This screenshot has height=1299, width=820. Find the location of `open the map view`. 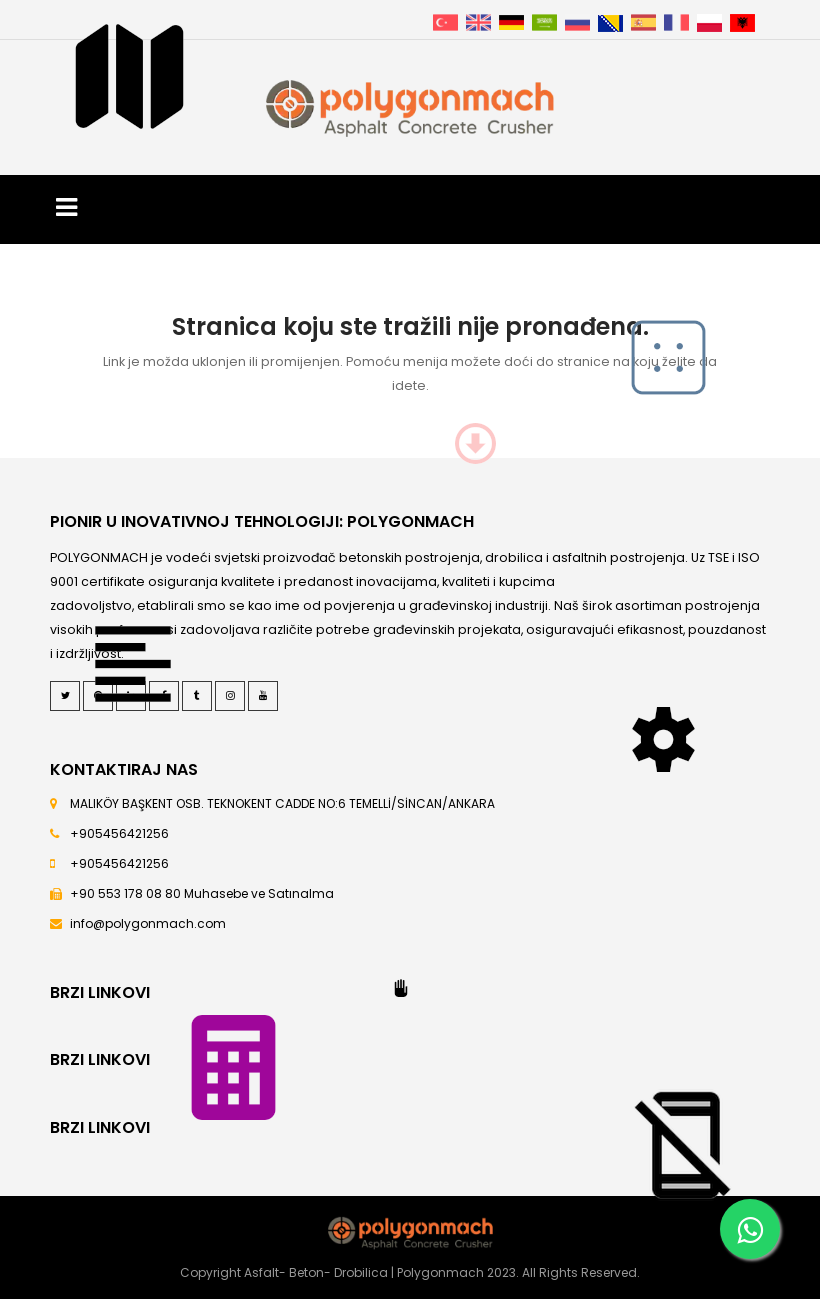

open the map view is located at coordinates (129, 76).